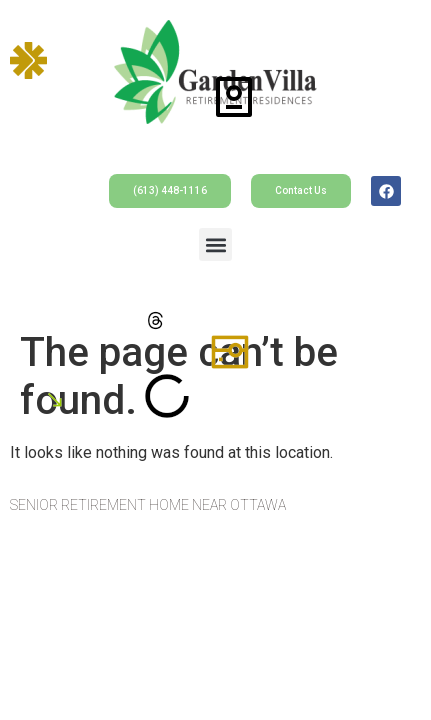 Image resolution: width=431 pixels, height=720 pixels. I want to click on start a presentation or slideshow, so click(230, 352).